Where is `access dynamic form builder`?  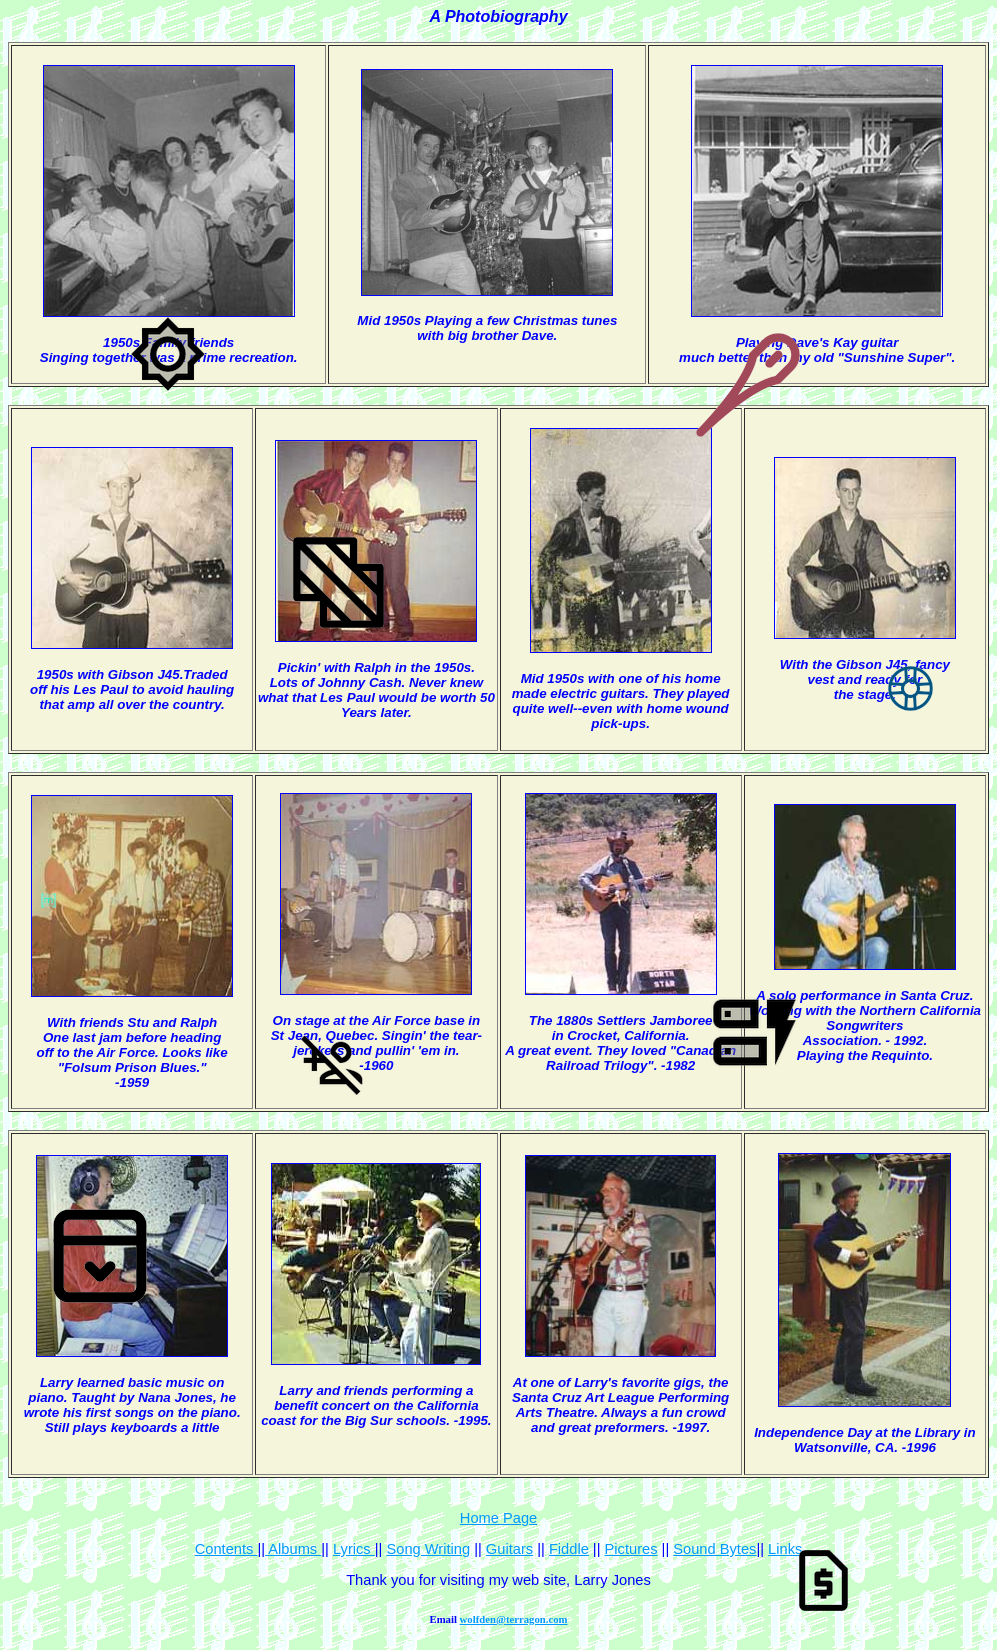 access dynamic form builder is located at coordinates (754, 1032).